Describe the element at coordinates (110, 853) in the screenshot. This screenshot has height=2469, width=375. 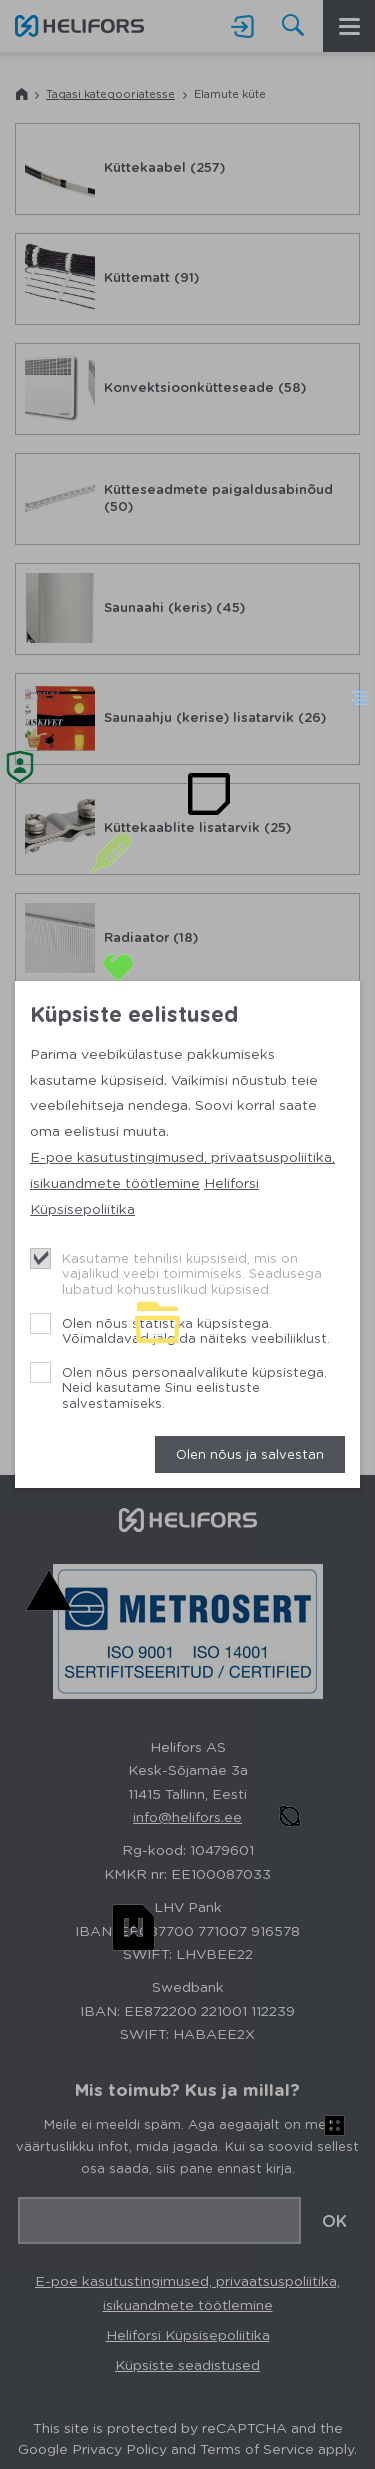
I see `check temperature or health status` at that location.